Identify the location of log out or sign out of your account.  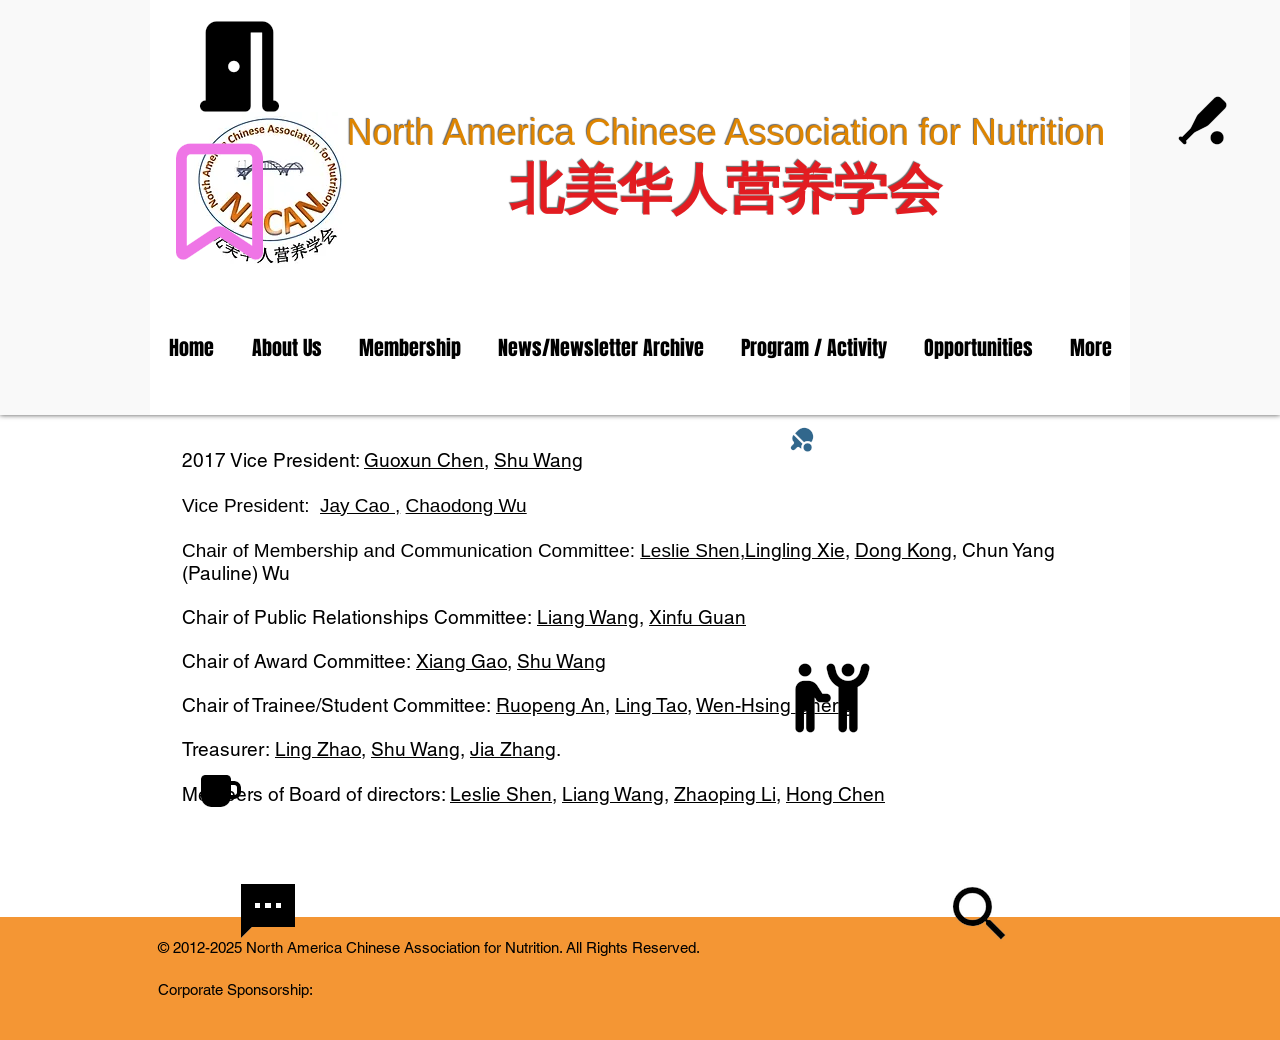
(239, 66).